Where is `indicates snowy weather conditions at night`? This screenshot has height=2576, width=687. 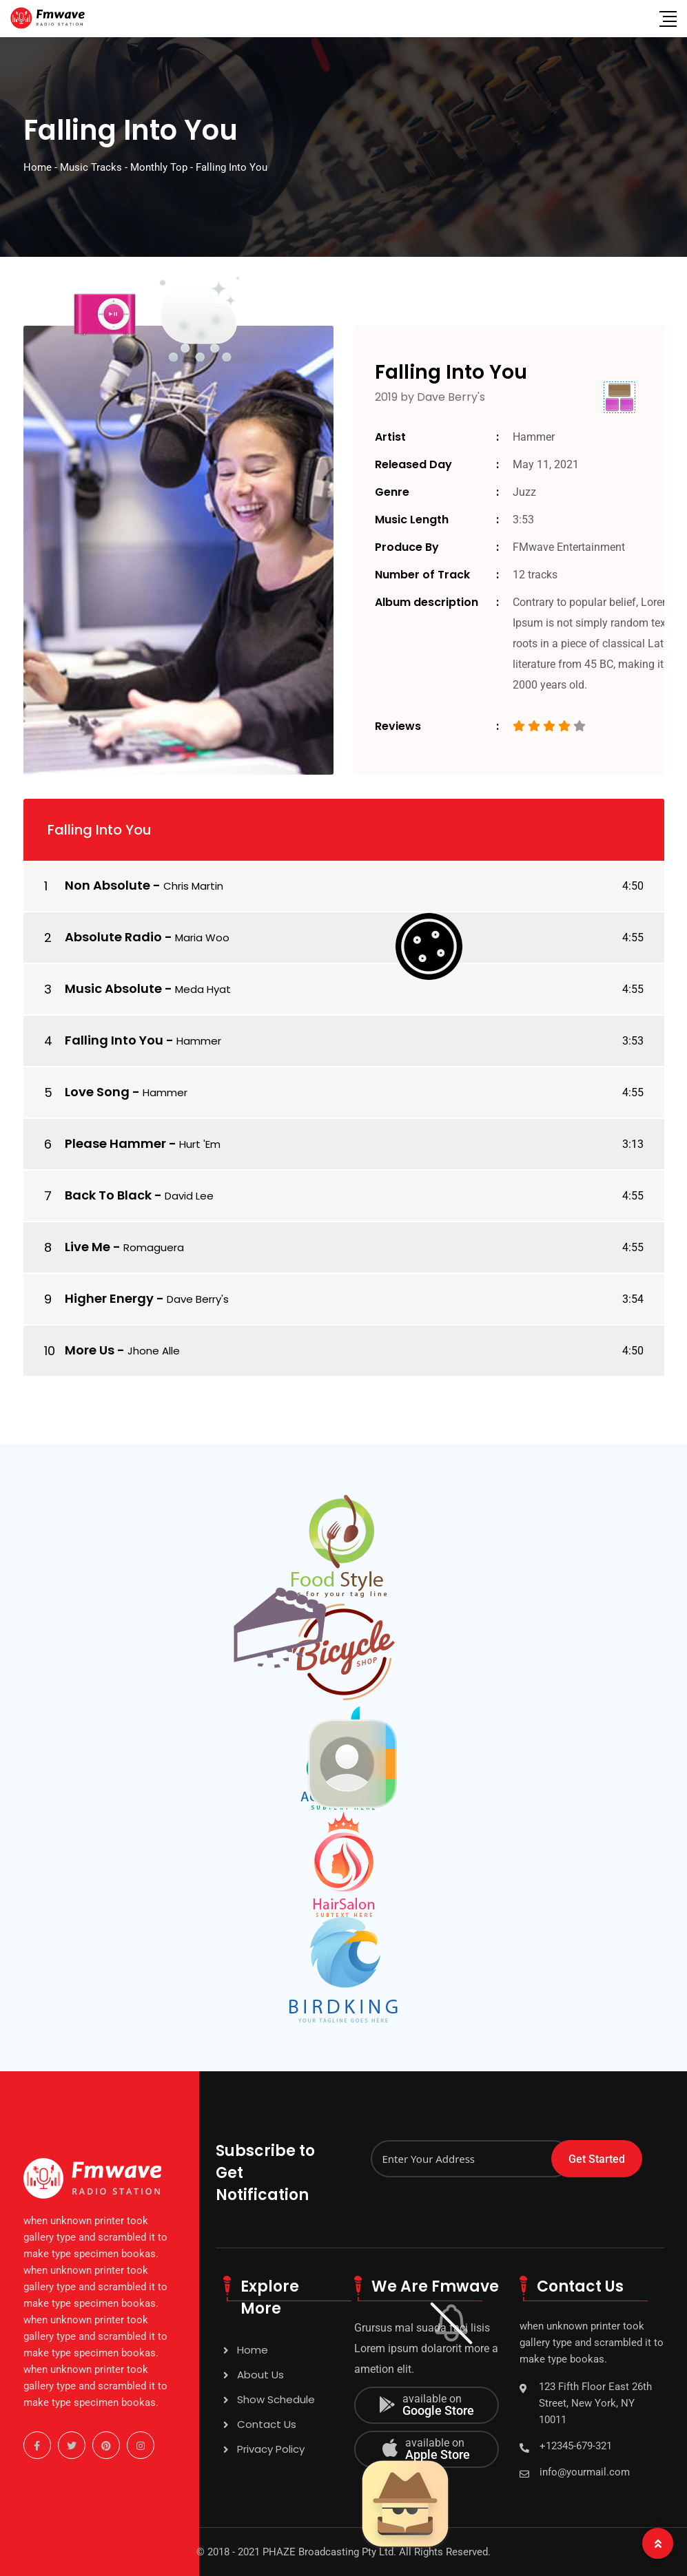 indicates snowy weather conditions at night is located at coordinates (199, 319).